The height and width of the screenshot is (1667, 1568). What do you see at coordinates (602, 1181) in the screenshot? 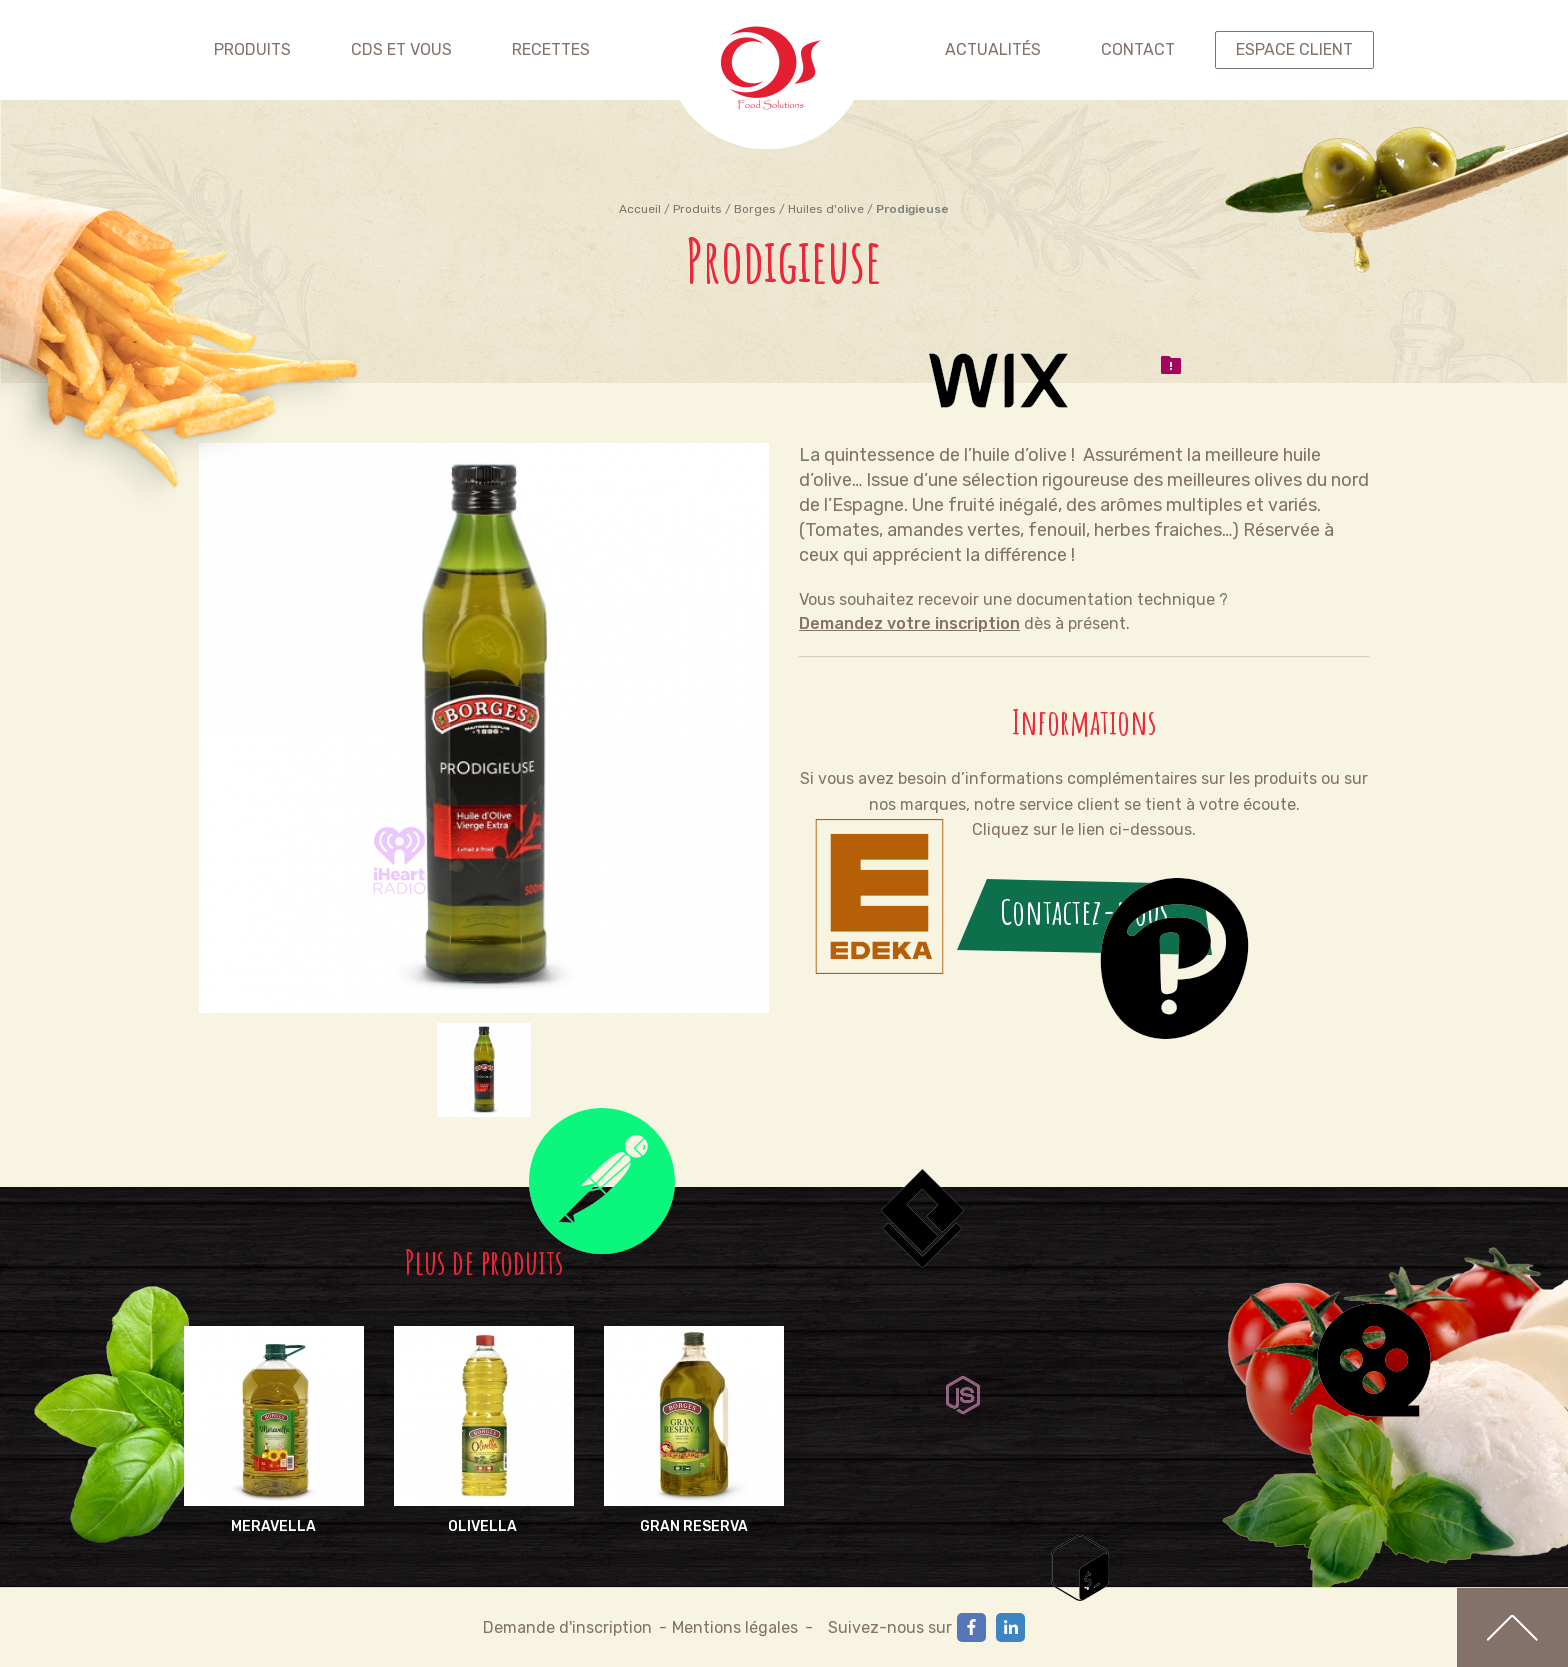
I see `open postman API development tool` at bounding box center [602, 1181].